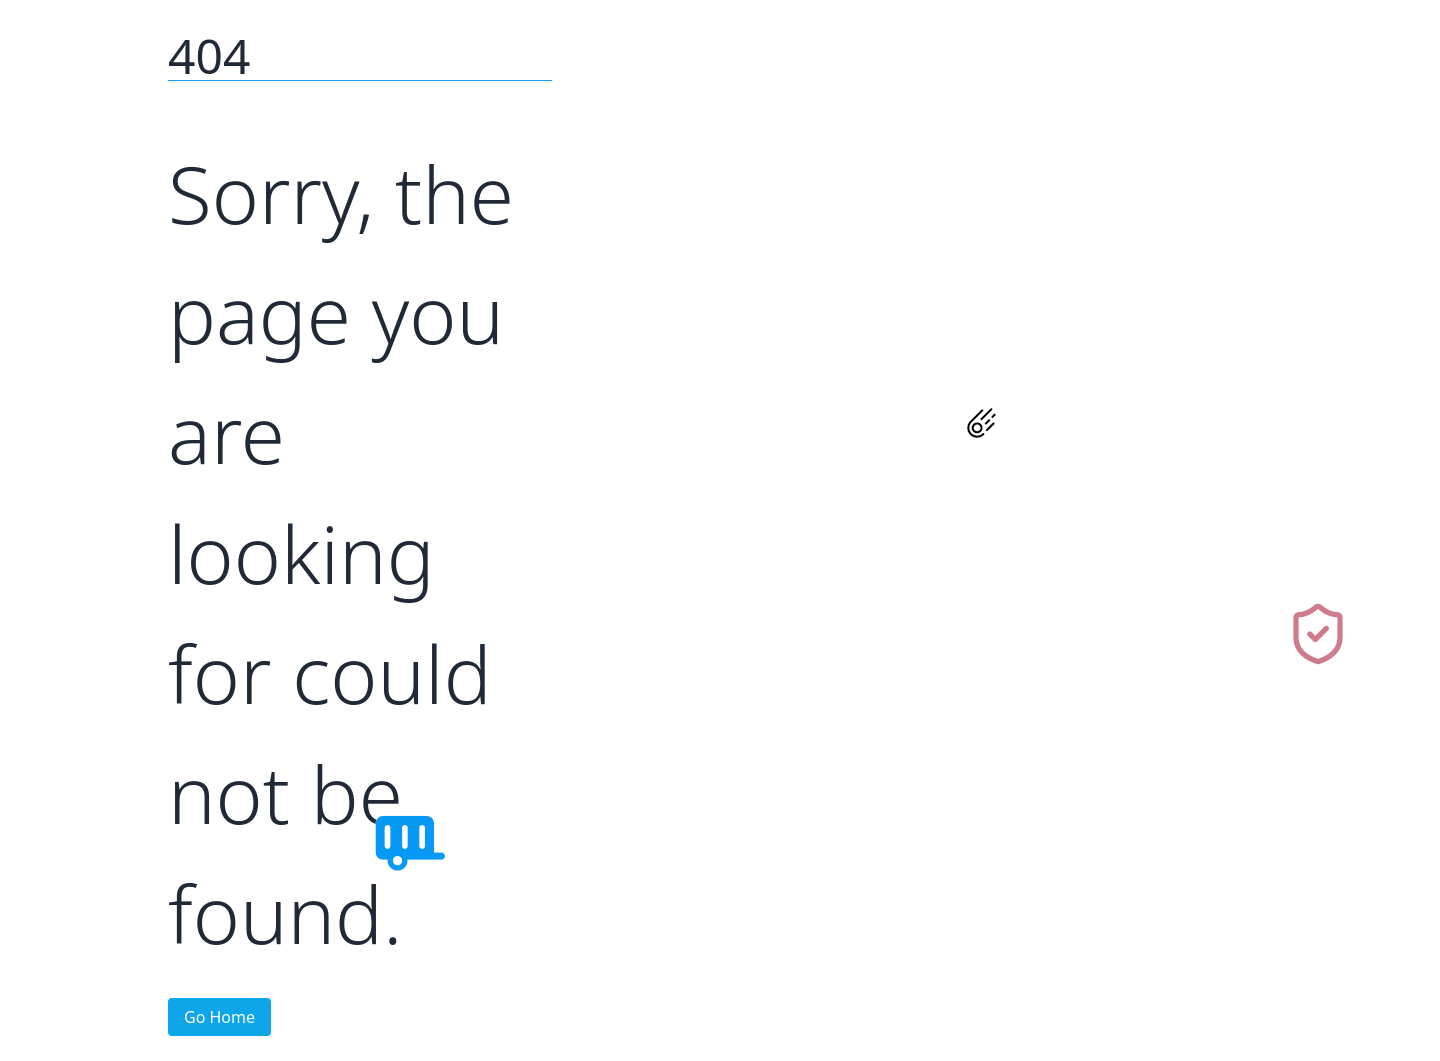 This screenshot has height=1061, width=1440. Describe the element at coordinates (981, 423) in the screenshot. I see `indicates a trending or viral item` at that location.